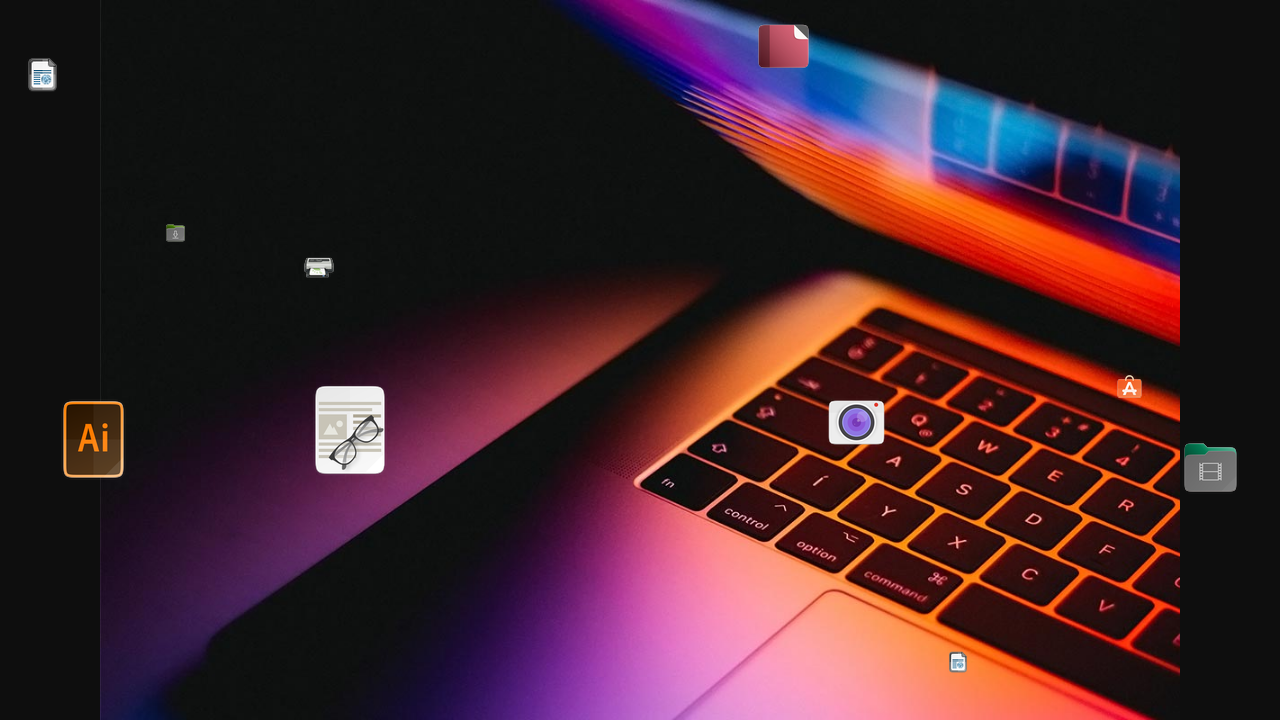  I want to click on libreoffice web template file type, so click(42, 74).